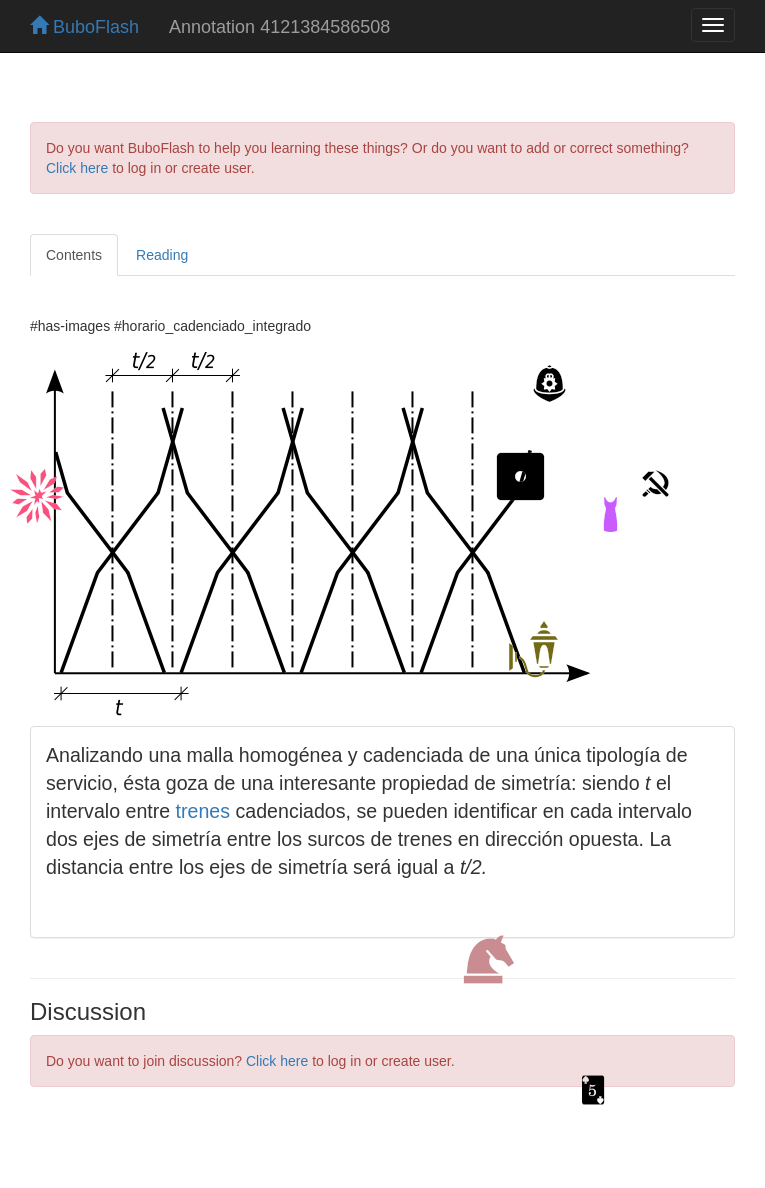  What do you see at coordinates (520, 476) in the screenshot?
I see `roll the dice` at bounding box center [520, 476].